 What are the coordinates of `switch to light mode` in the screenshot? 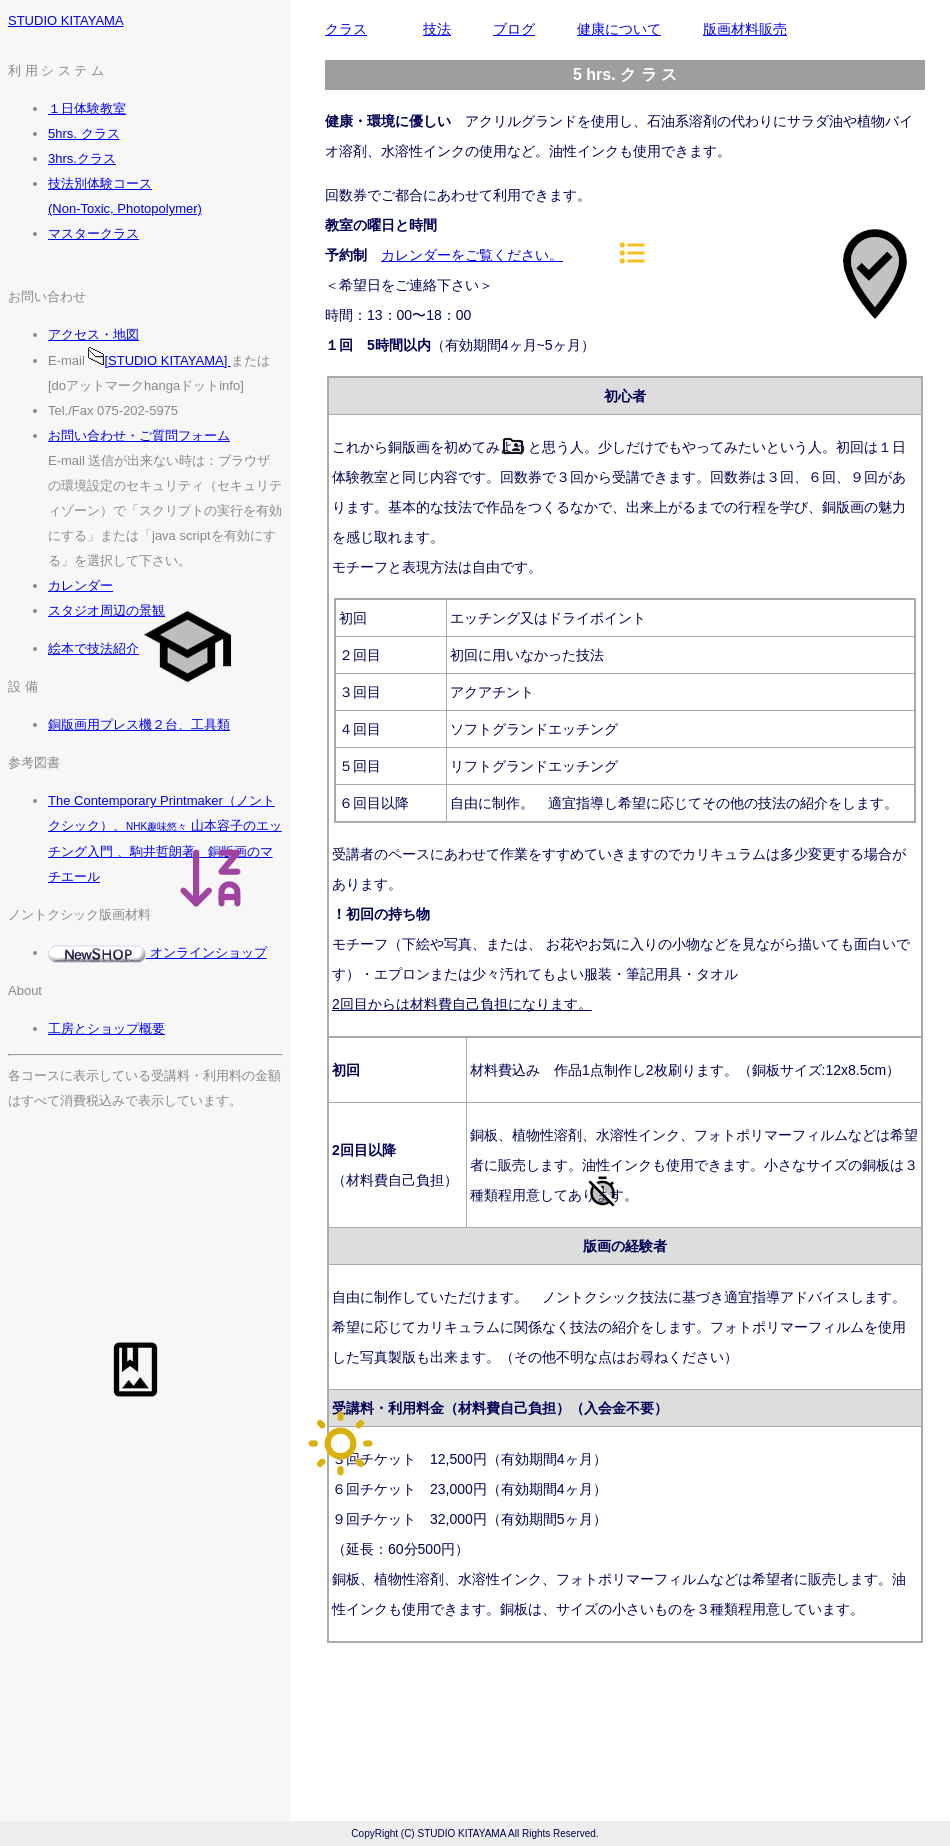 It's located at (340, 1443).